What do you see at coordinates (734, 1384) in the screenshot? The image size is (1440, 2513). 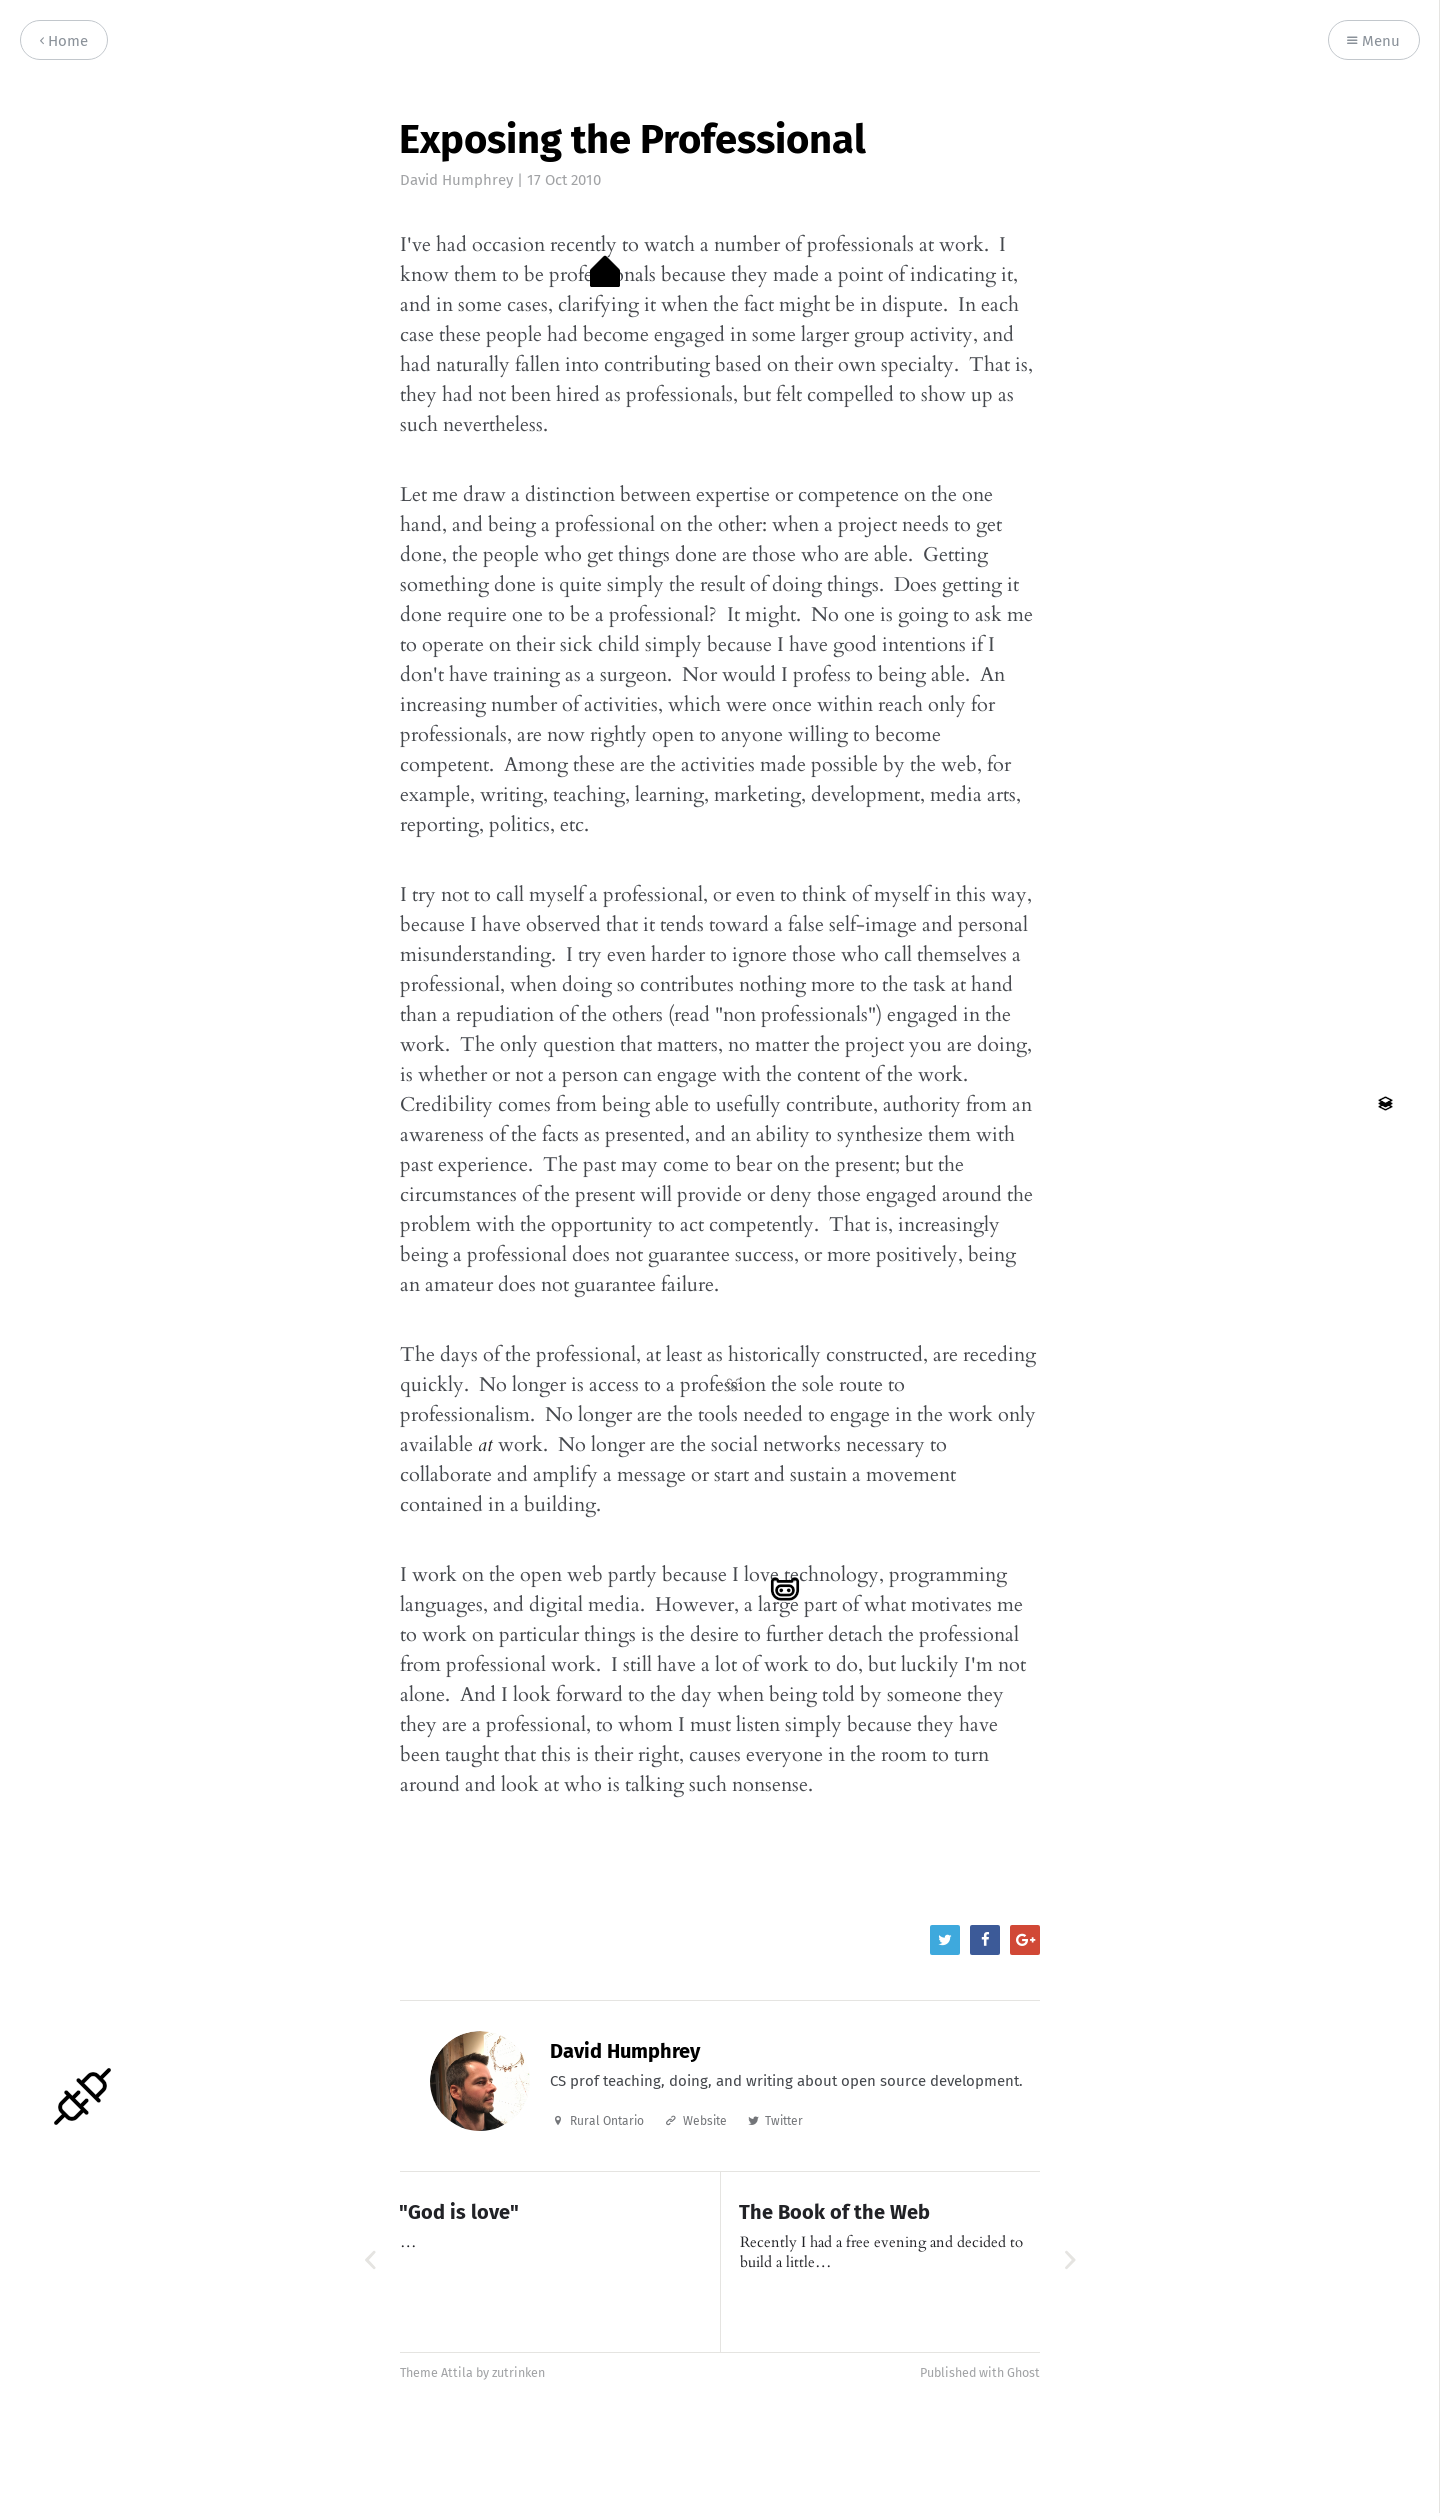 I see `view group members or team` at bounding box center [734, 1384].